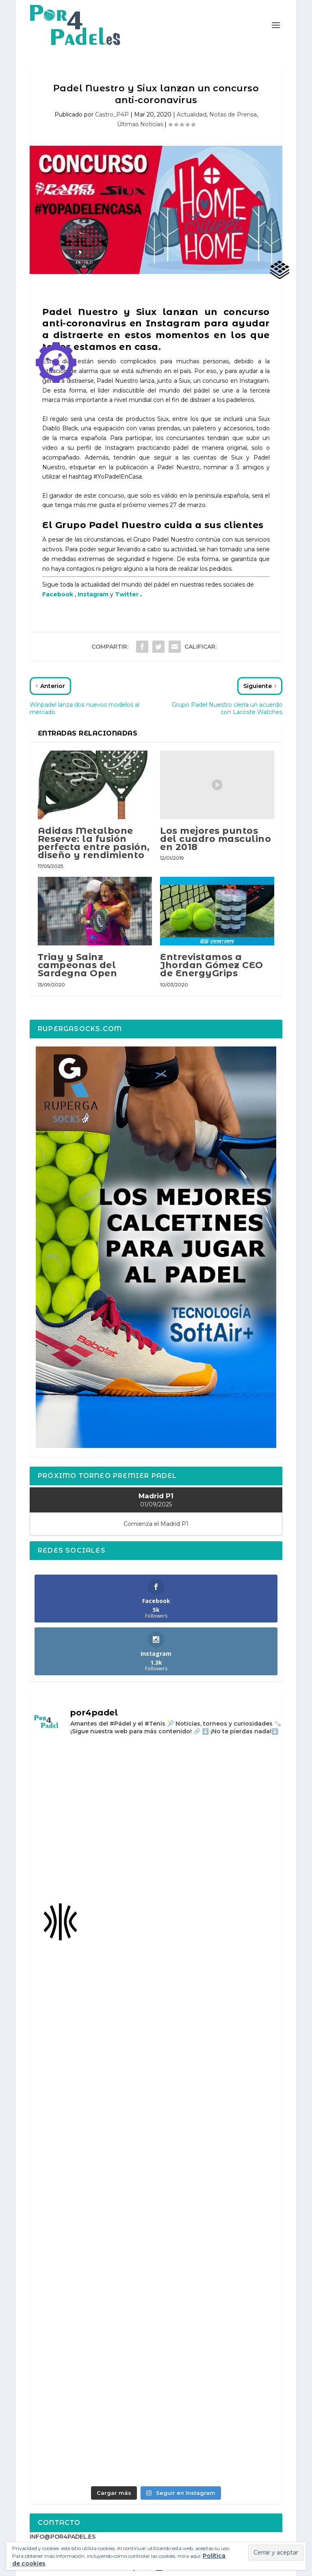 The image size is (312, 2576). I want to click on open torizon platform dashboard, so click(280, 270).